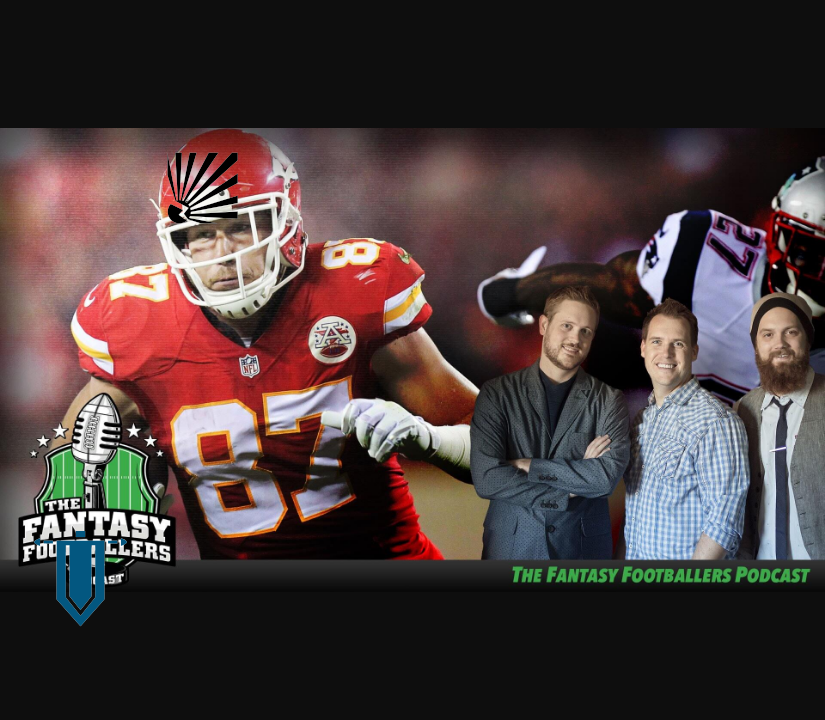 The height and width of the screenshot is (720, 825). What do you see at coordinates (80, 577) in the screenshot?
I see `adjust banner width or resize vertical flag element` at bounding box center [80, 577].